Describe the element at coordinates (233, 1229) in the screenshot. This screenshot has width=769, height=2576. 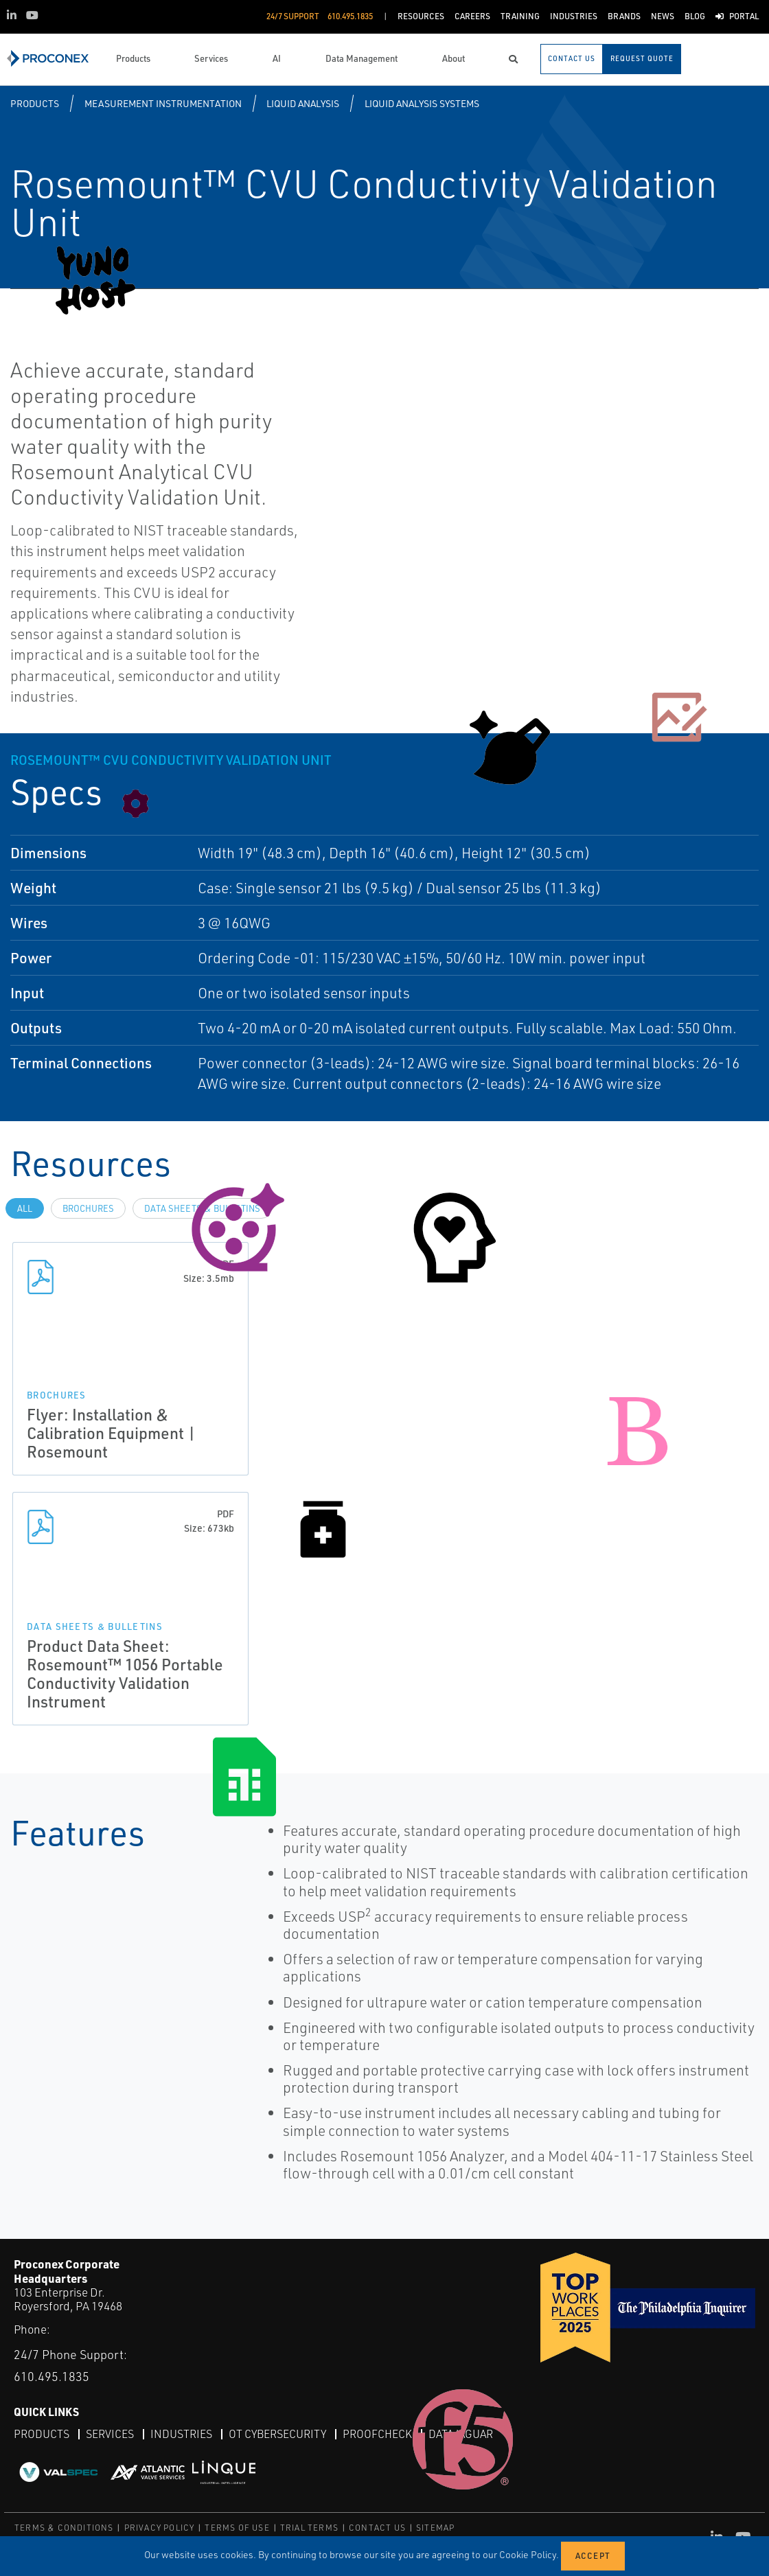
I see `access AI-powered video editing tools` at that location.